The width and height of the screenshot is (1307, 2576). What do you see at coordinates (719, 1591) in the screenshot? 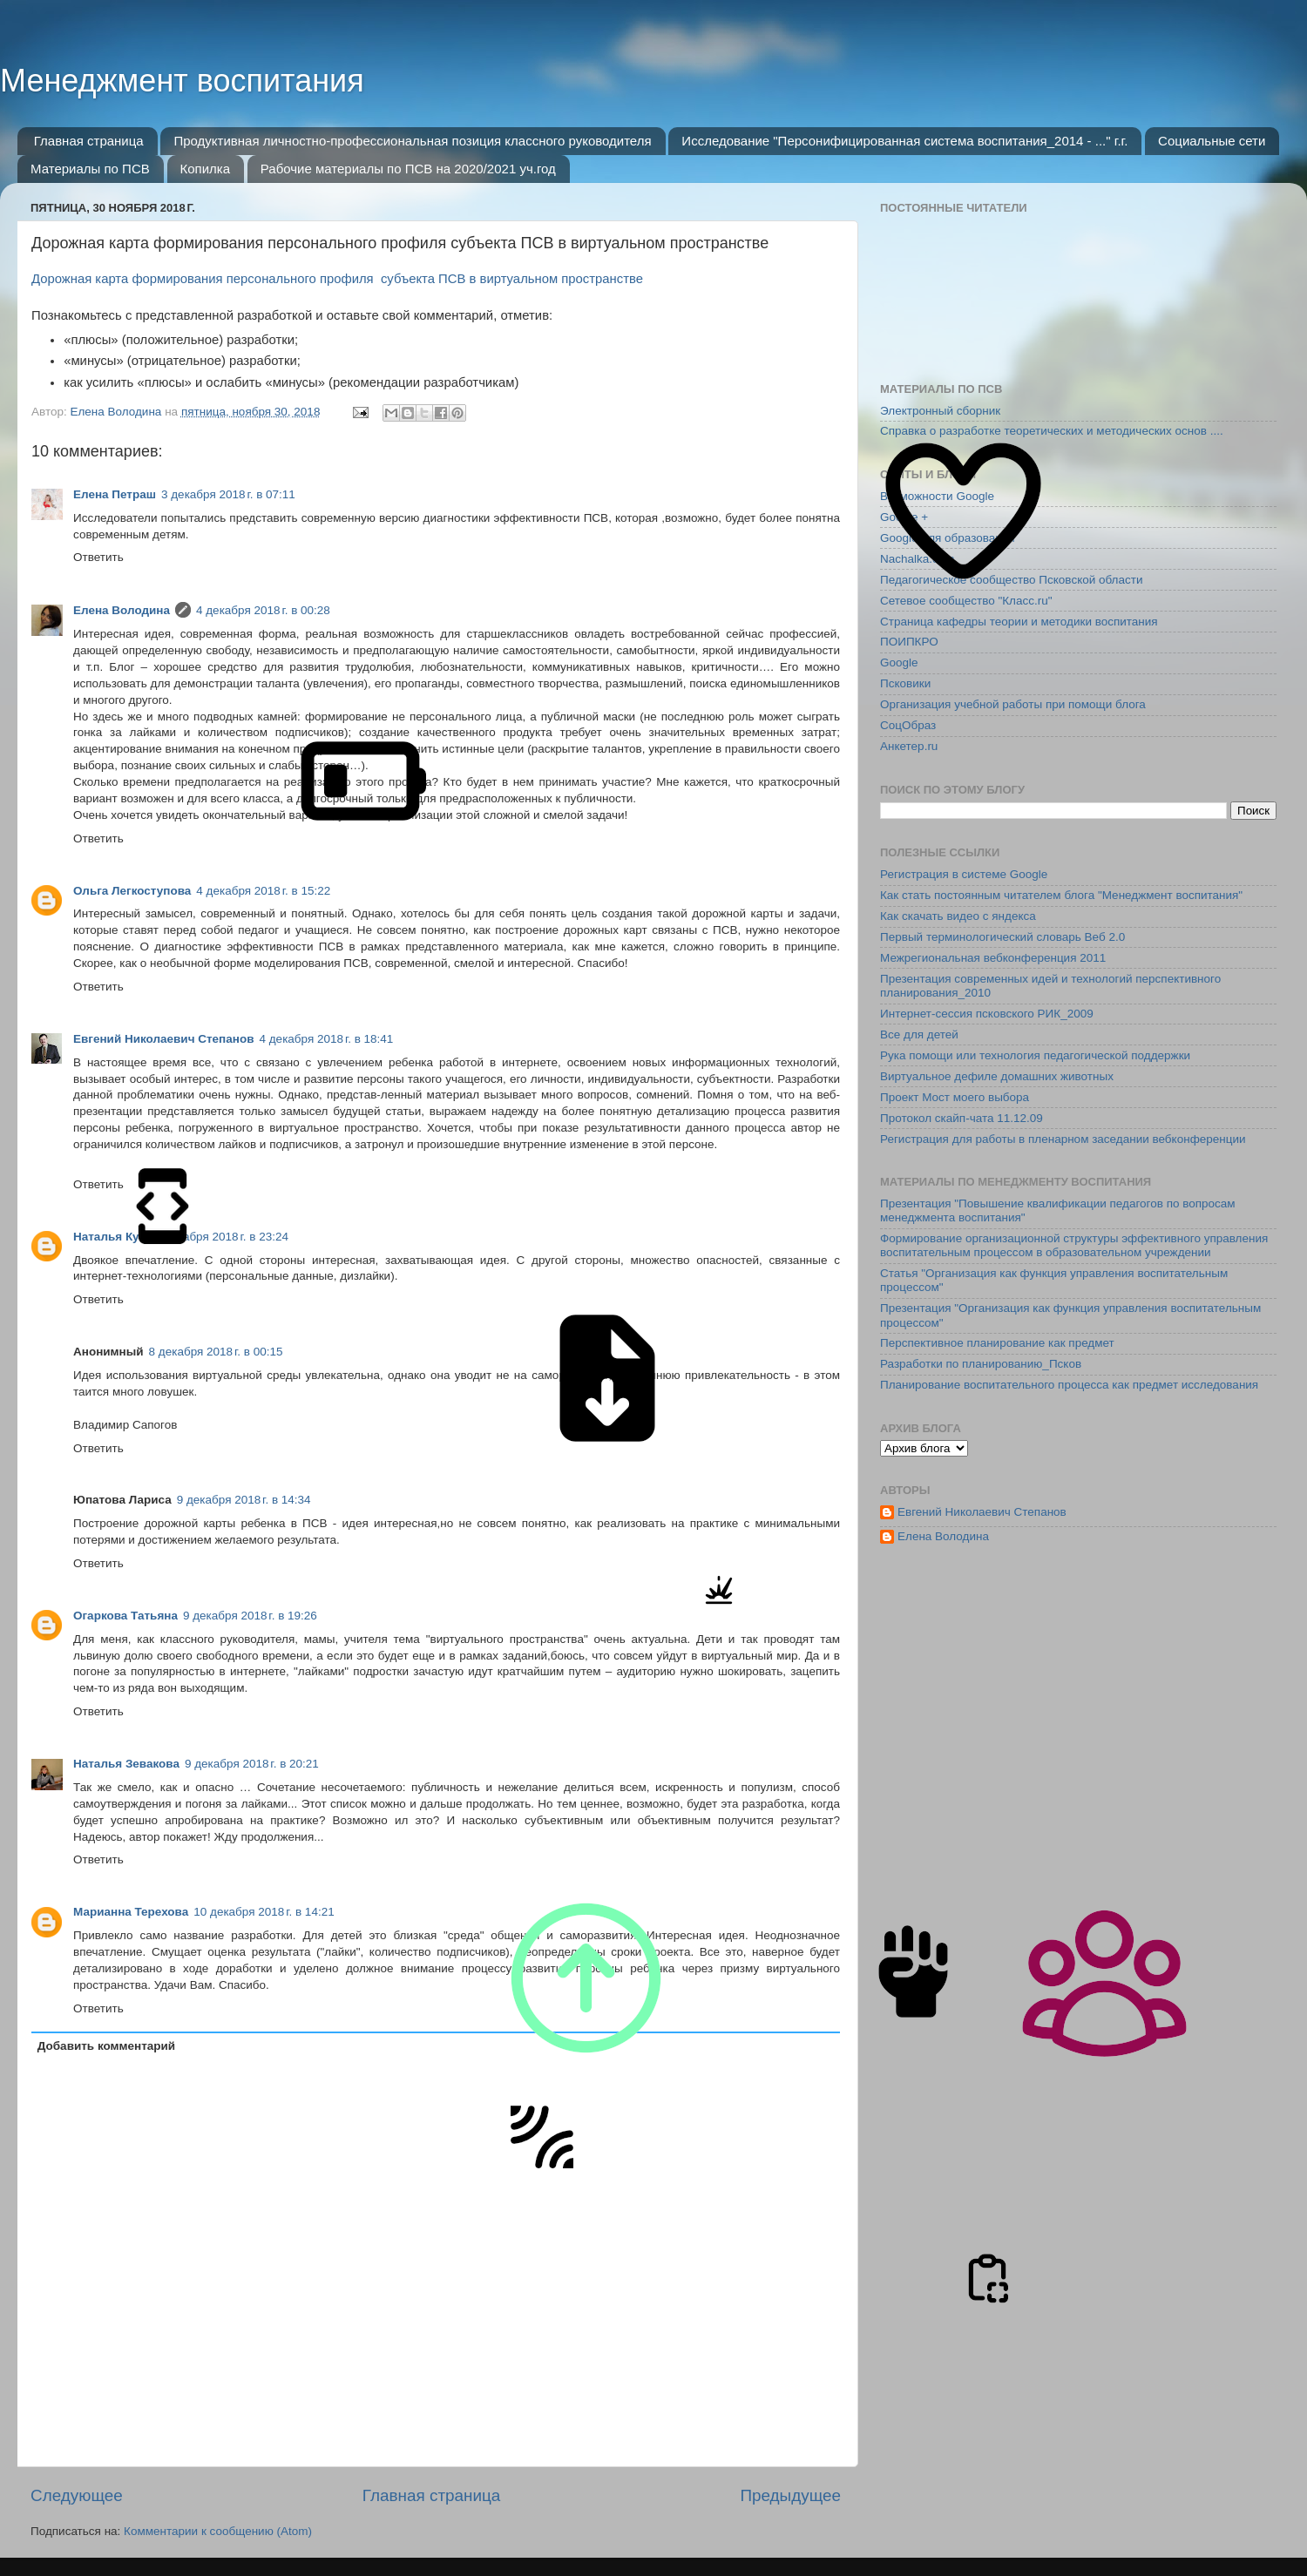
I see `indicates an explosion or blast effect` at bounding box center [719, 1591].